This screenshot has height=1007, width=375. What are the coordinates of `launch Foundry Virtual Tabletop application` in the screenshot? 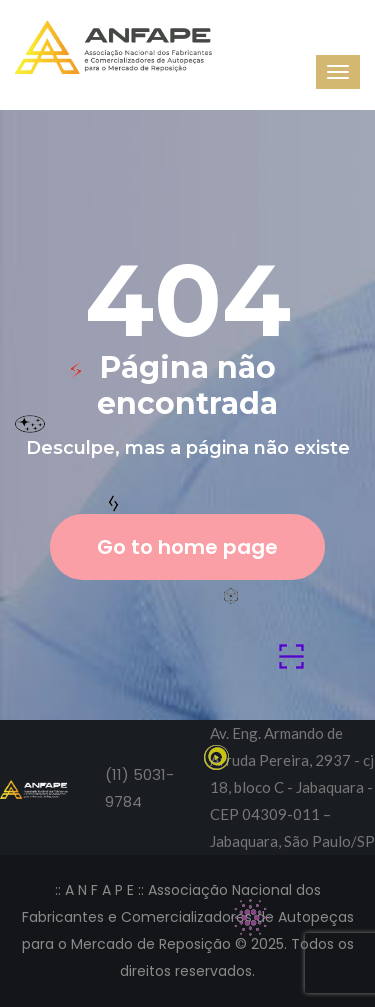 It's located at (231, 596).